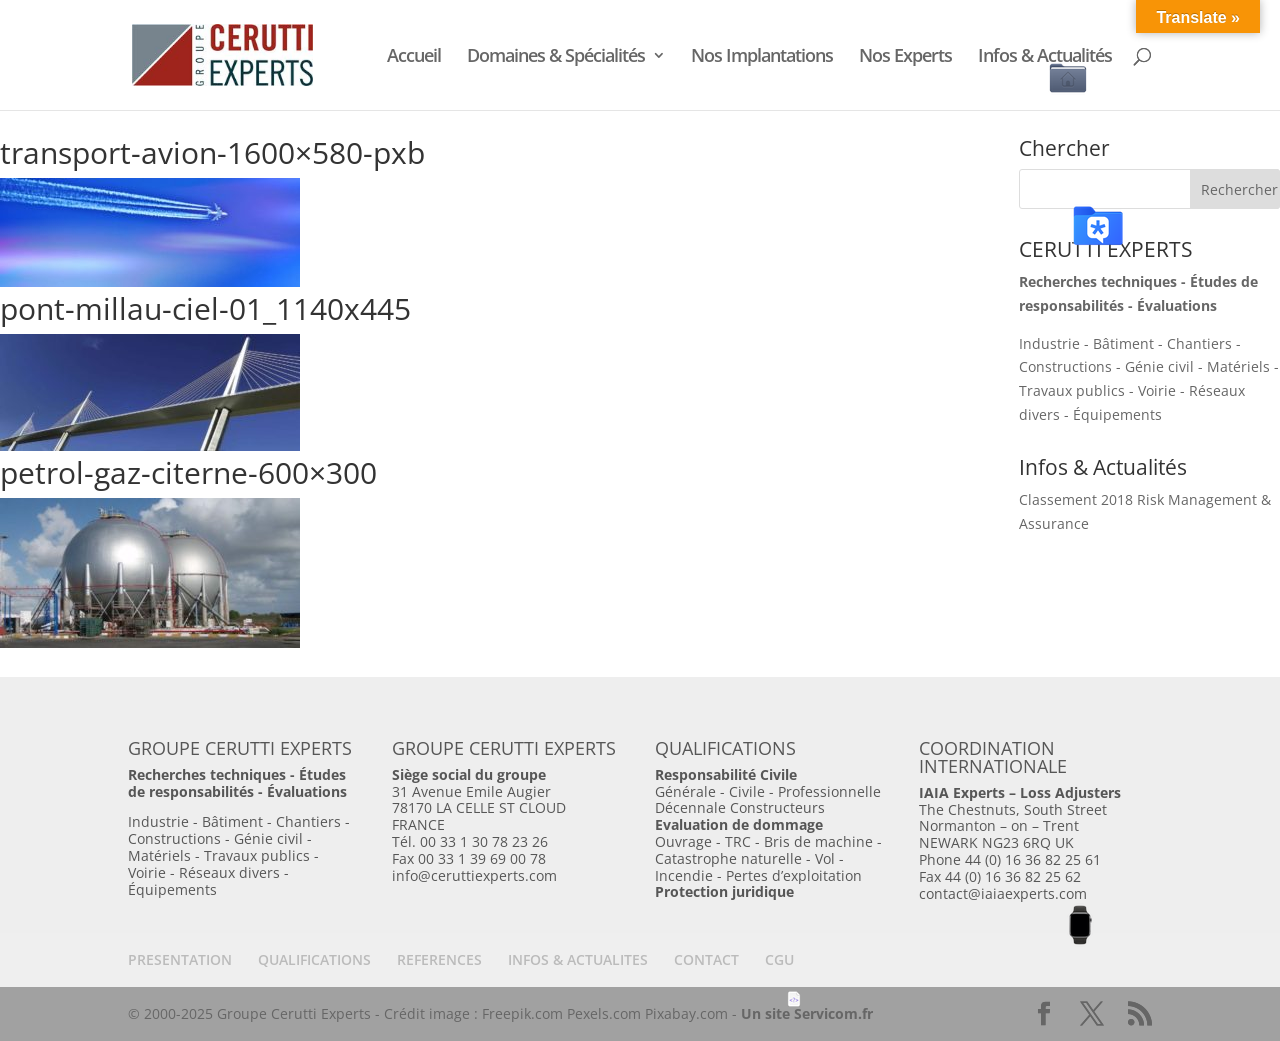 Image resolution: width=1280 pixels, height=1041 pixels. What do you see at coordinates (1068, 78) in the screenshot?
I see `open your home folder` at bounding box center [1068, 78].